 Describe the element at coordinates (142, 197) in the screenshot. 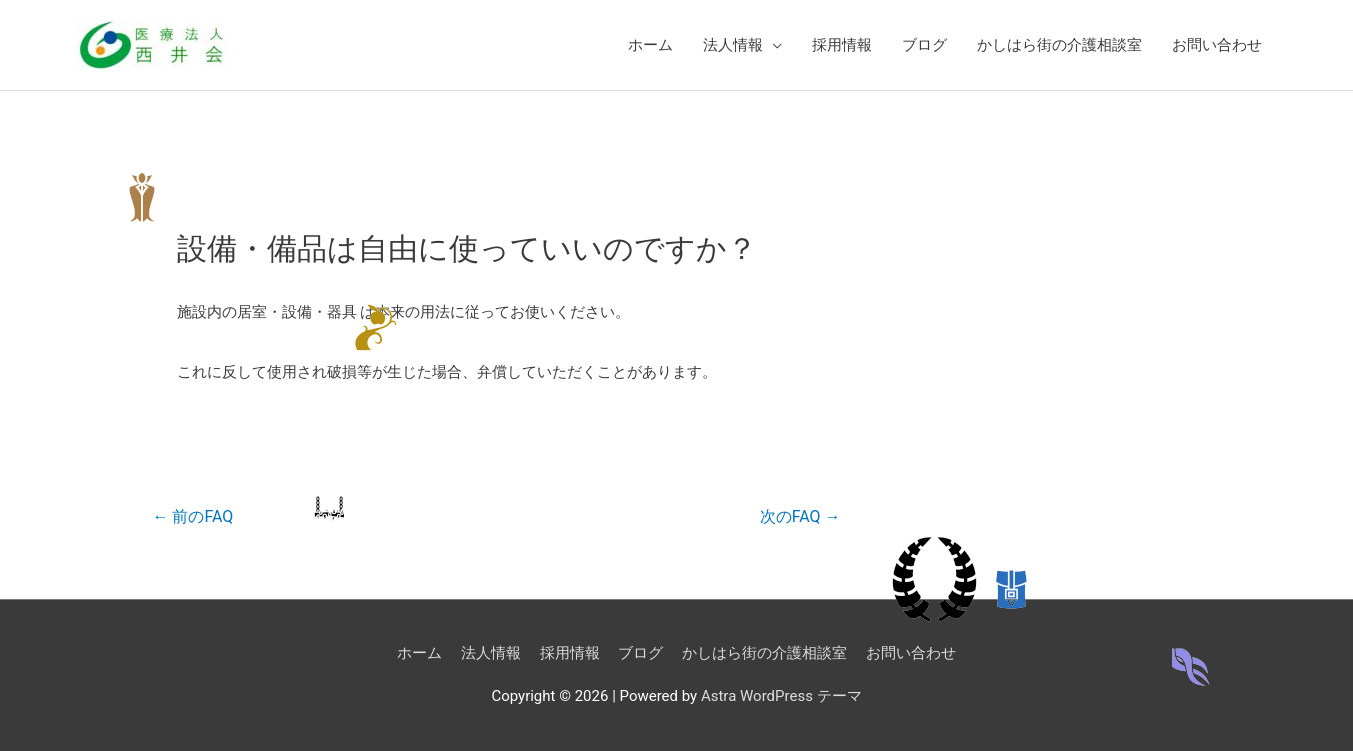

I see `select vampire character or costume` at that location.